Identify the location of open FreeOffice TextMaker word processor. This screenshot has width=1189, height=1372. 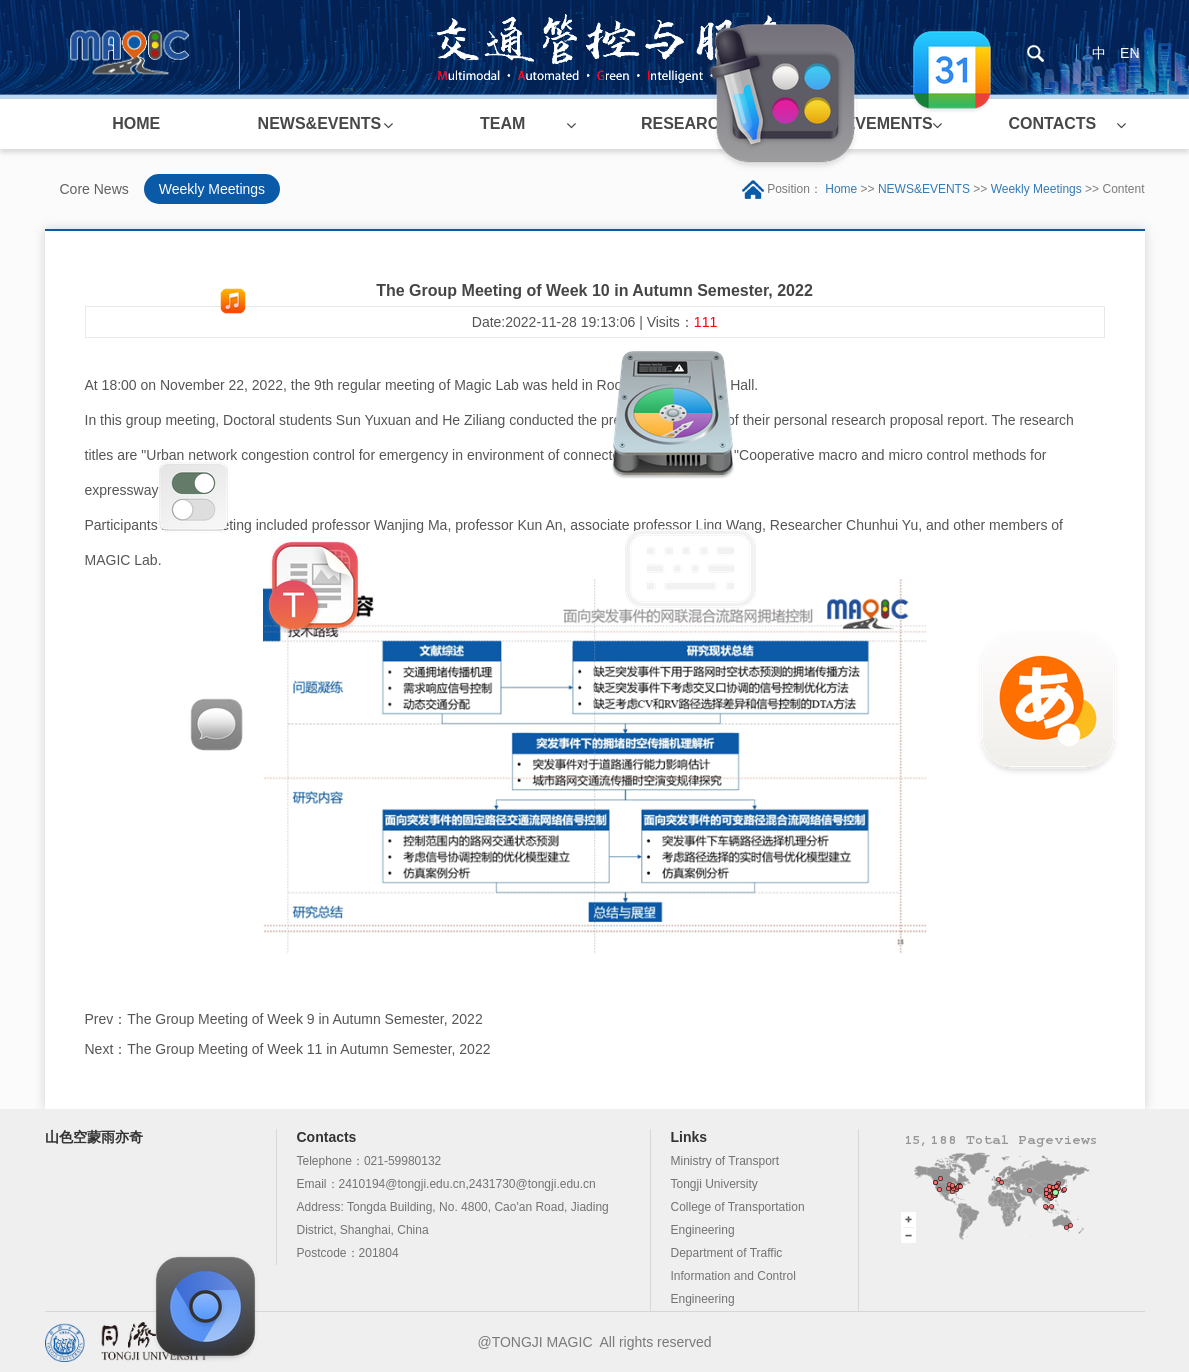
(315, 585).